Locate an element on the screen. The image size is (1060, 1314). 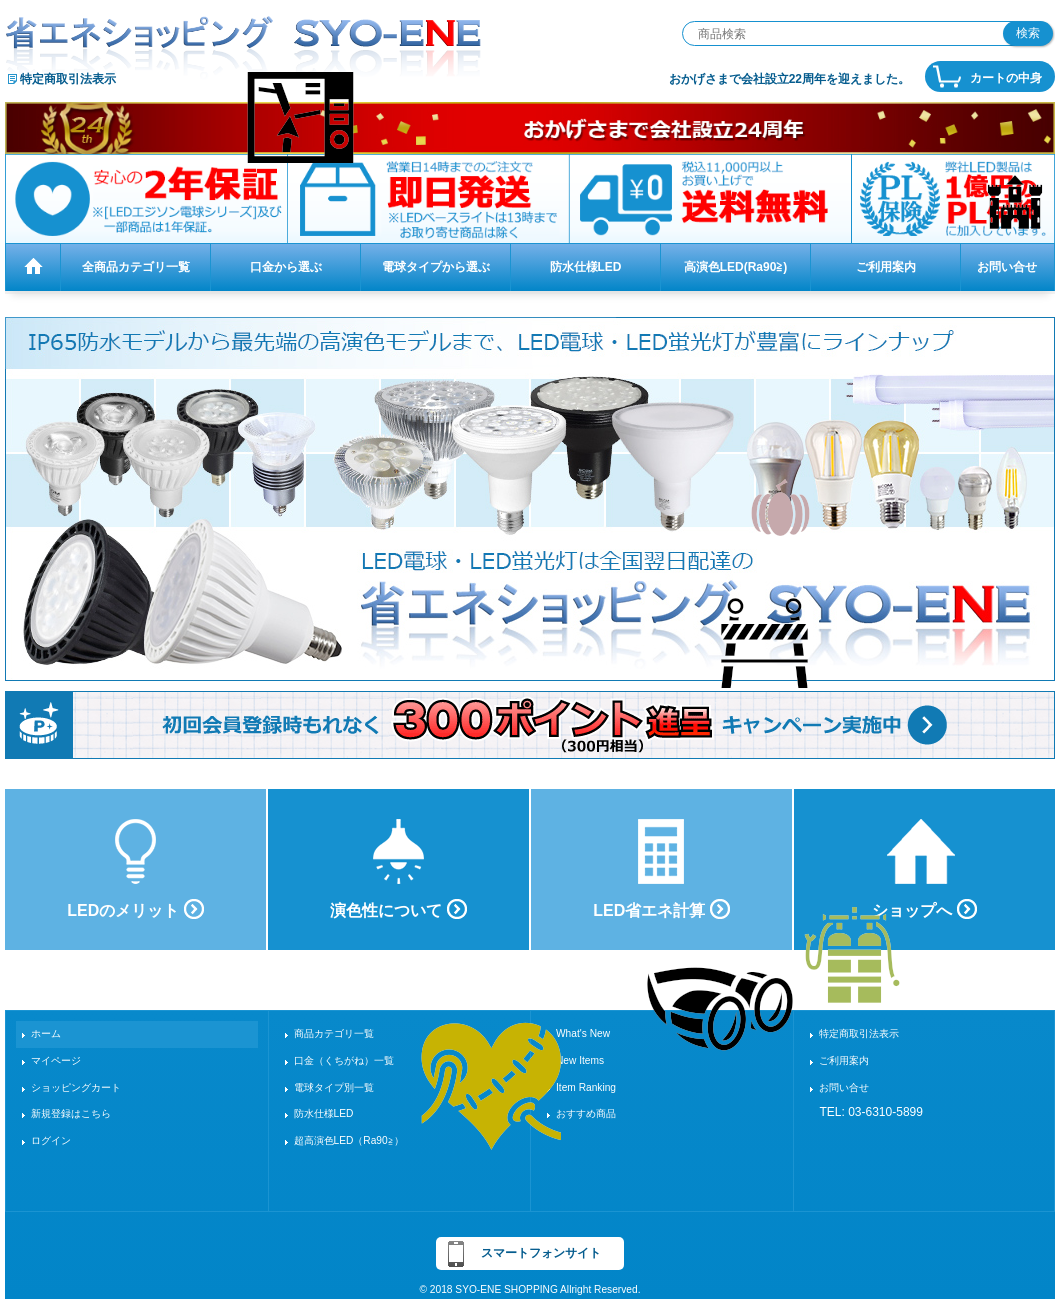
access GPS navigation or location tracking is located at coordinates (300, 117).